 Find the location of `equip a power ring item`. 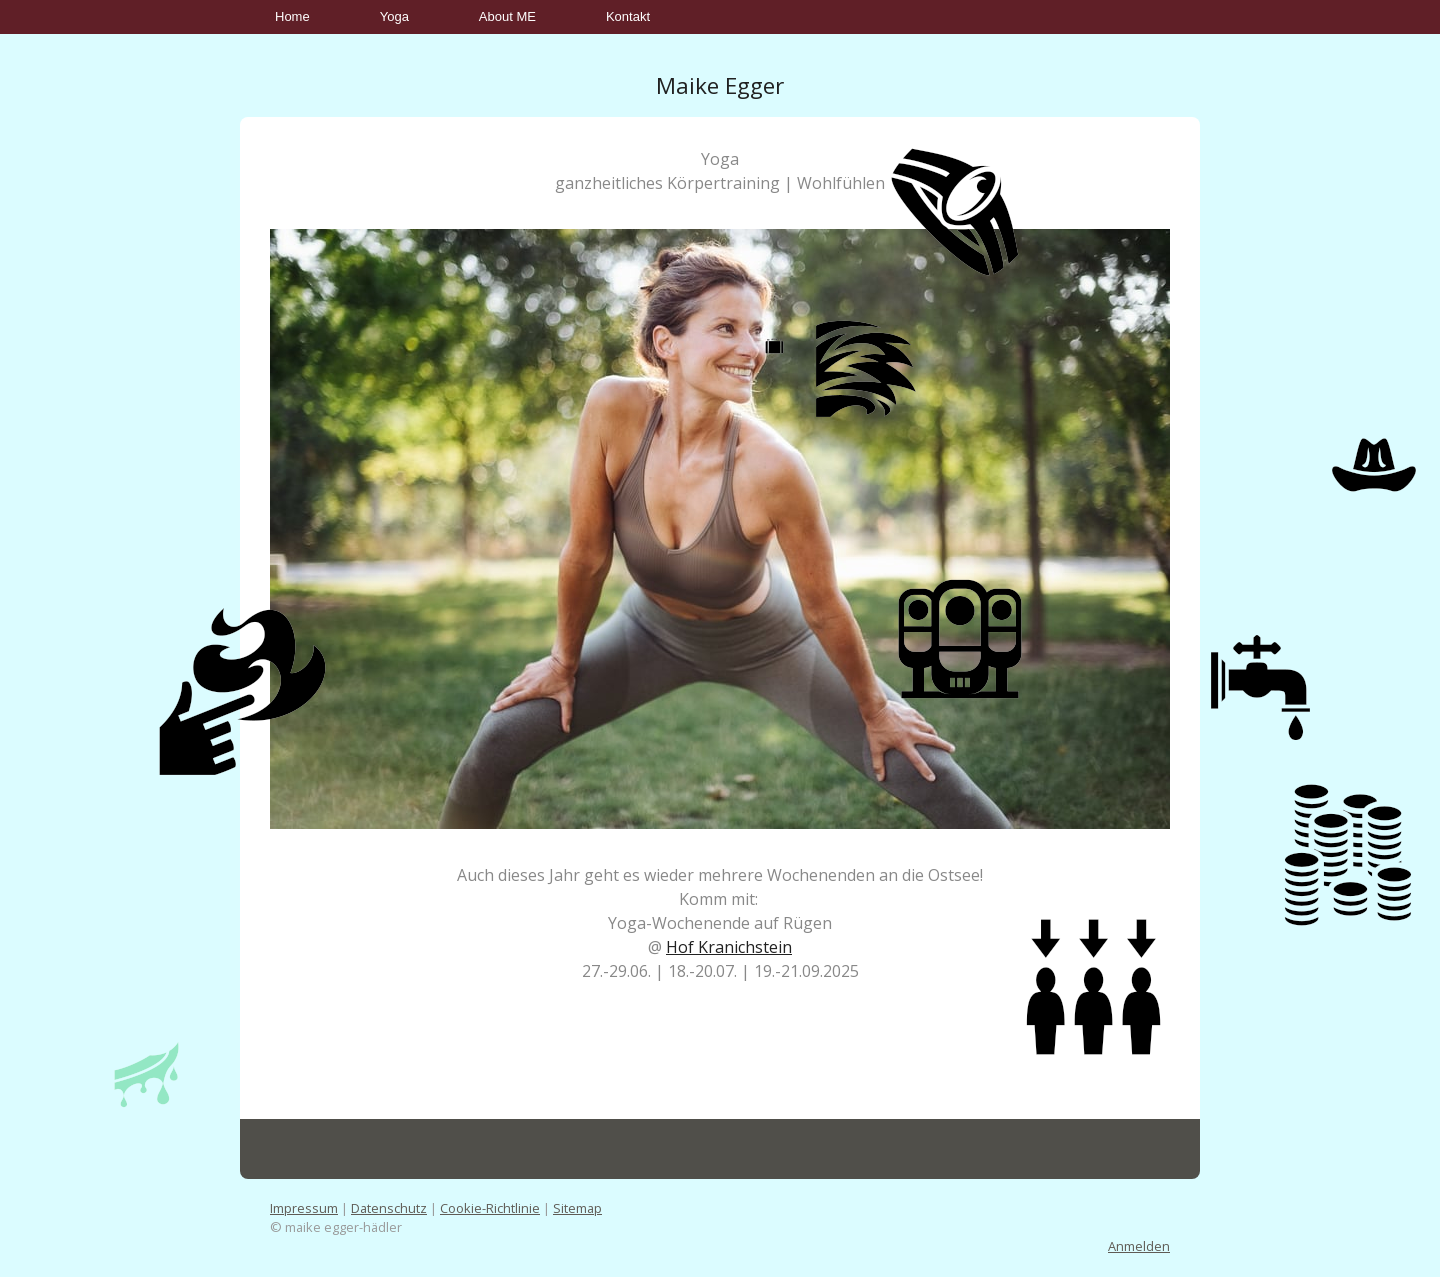

equip a power ring item is located at coordinates (955, 211).